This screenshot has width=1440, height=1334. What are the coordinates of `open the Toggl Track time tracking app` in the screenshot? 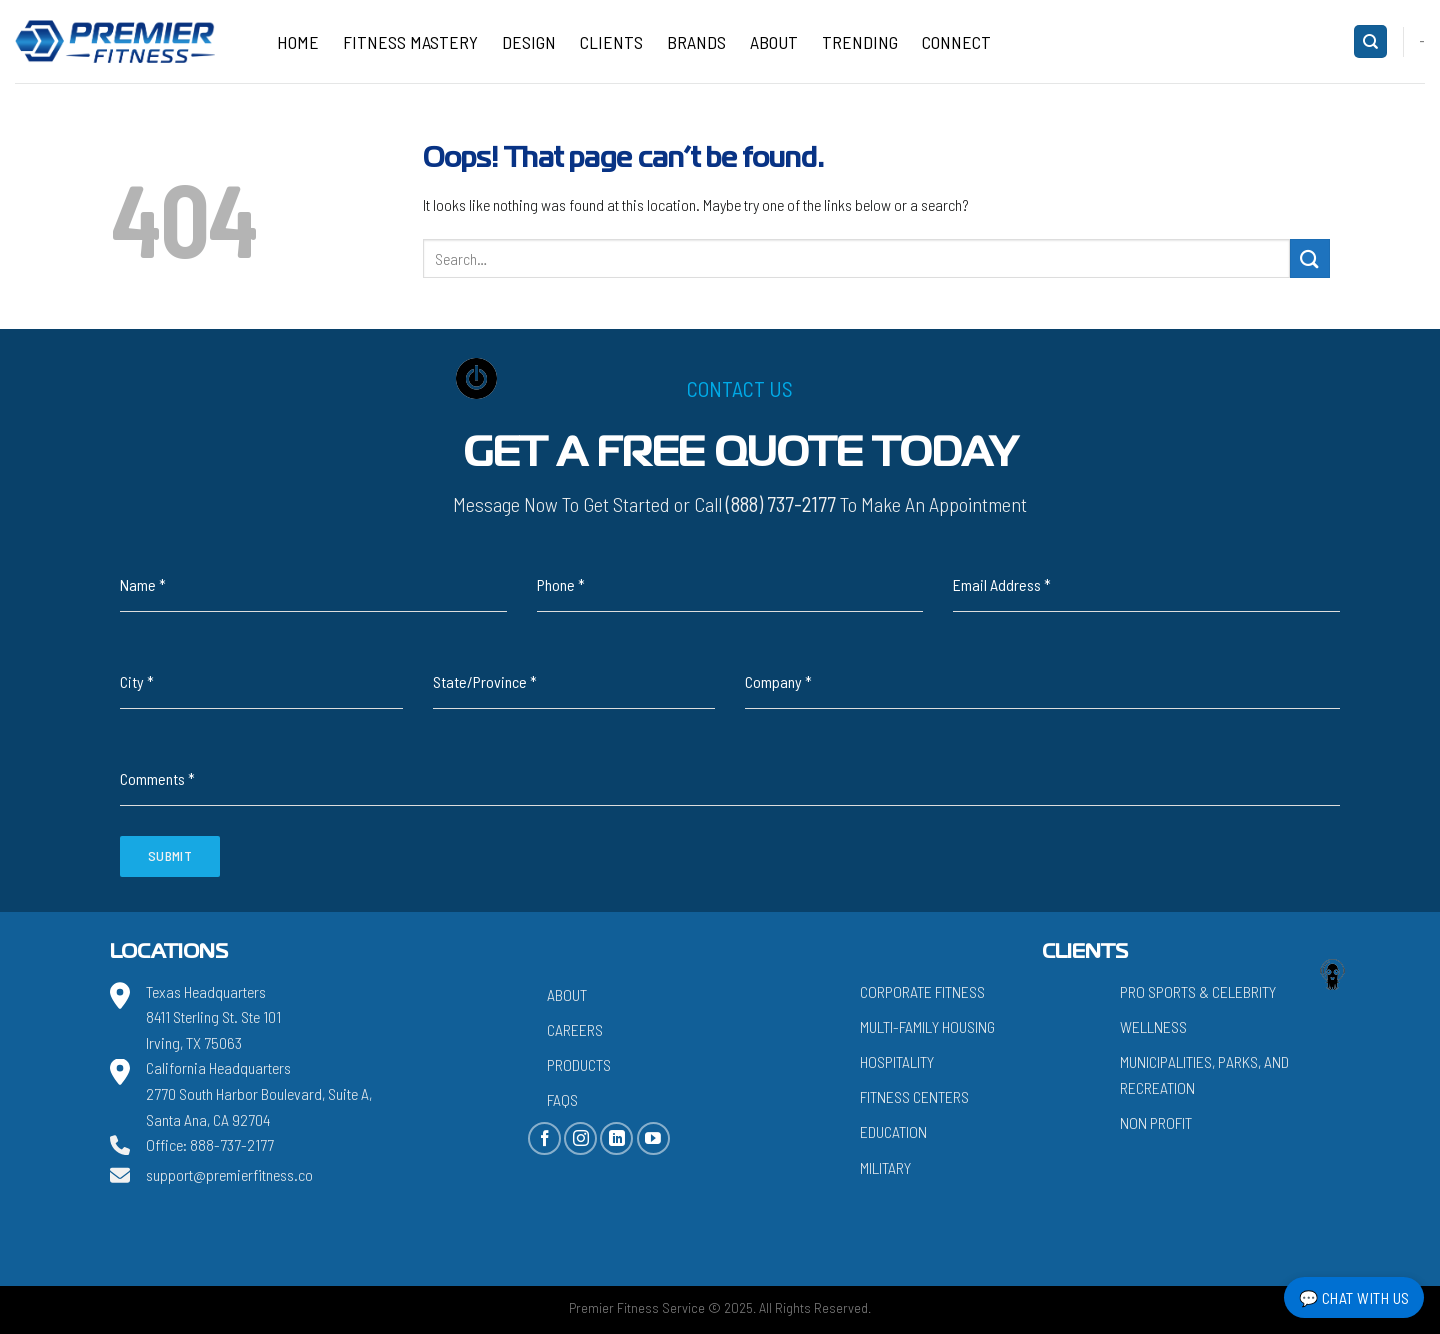 It's located at (476, 378).